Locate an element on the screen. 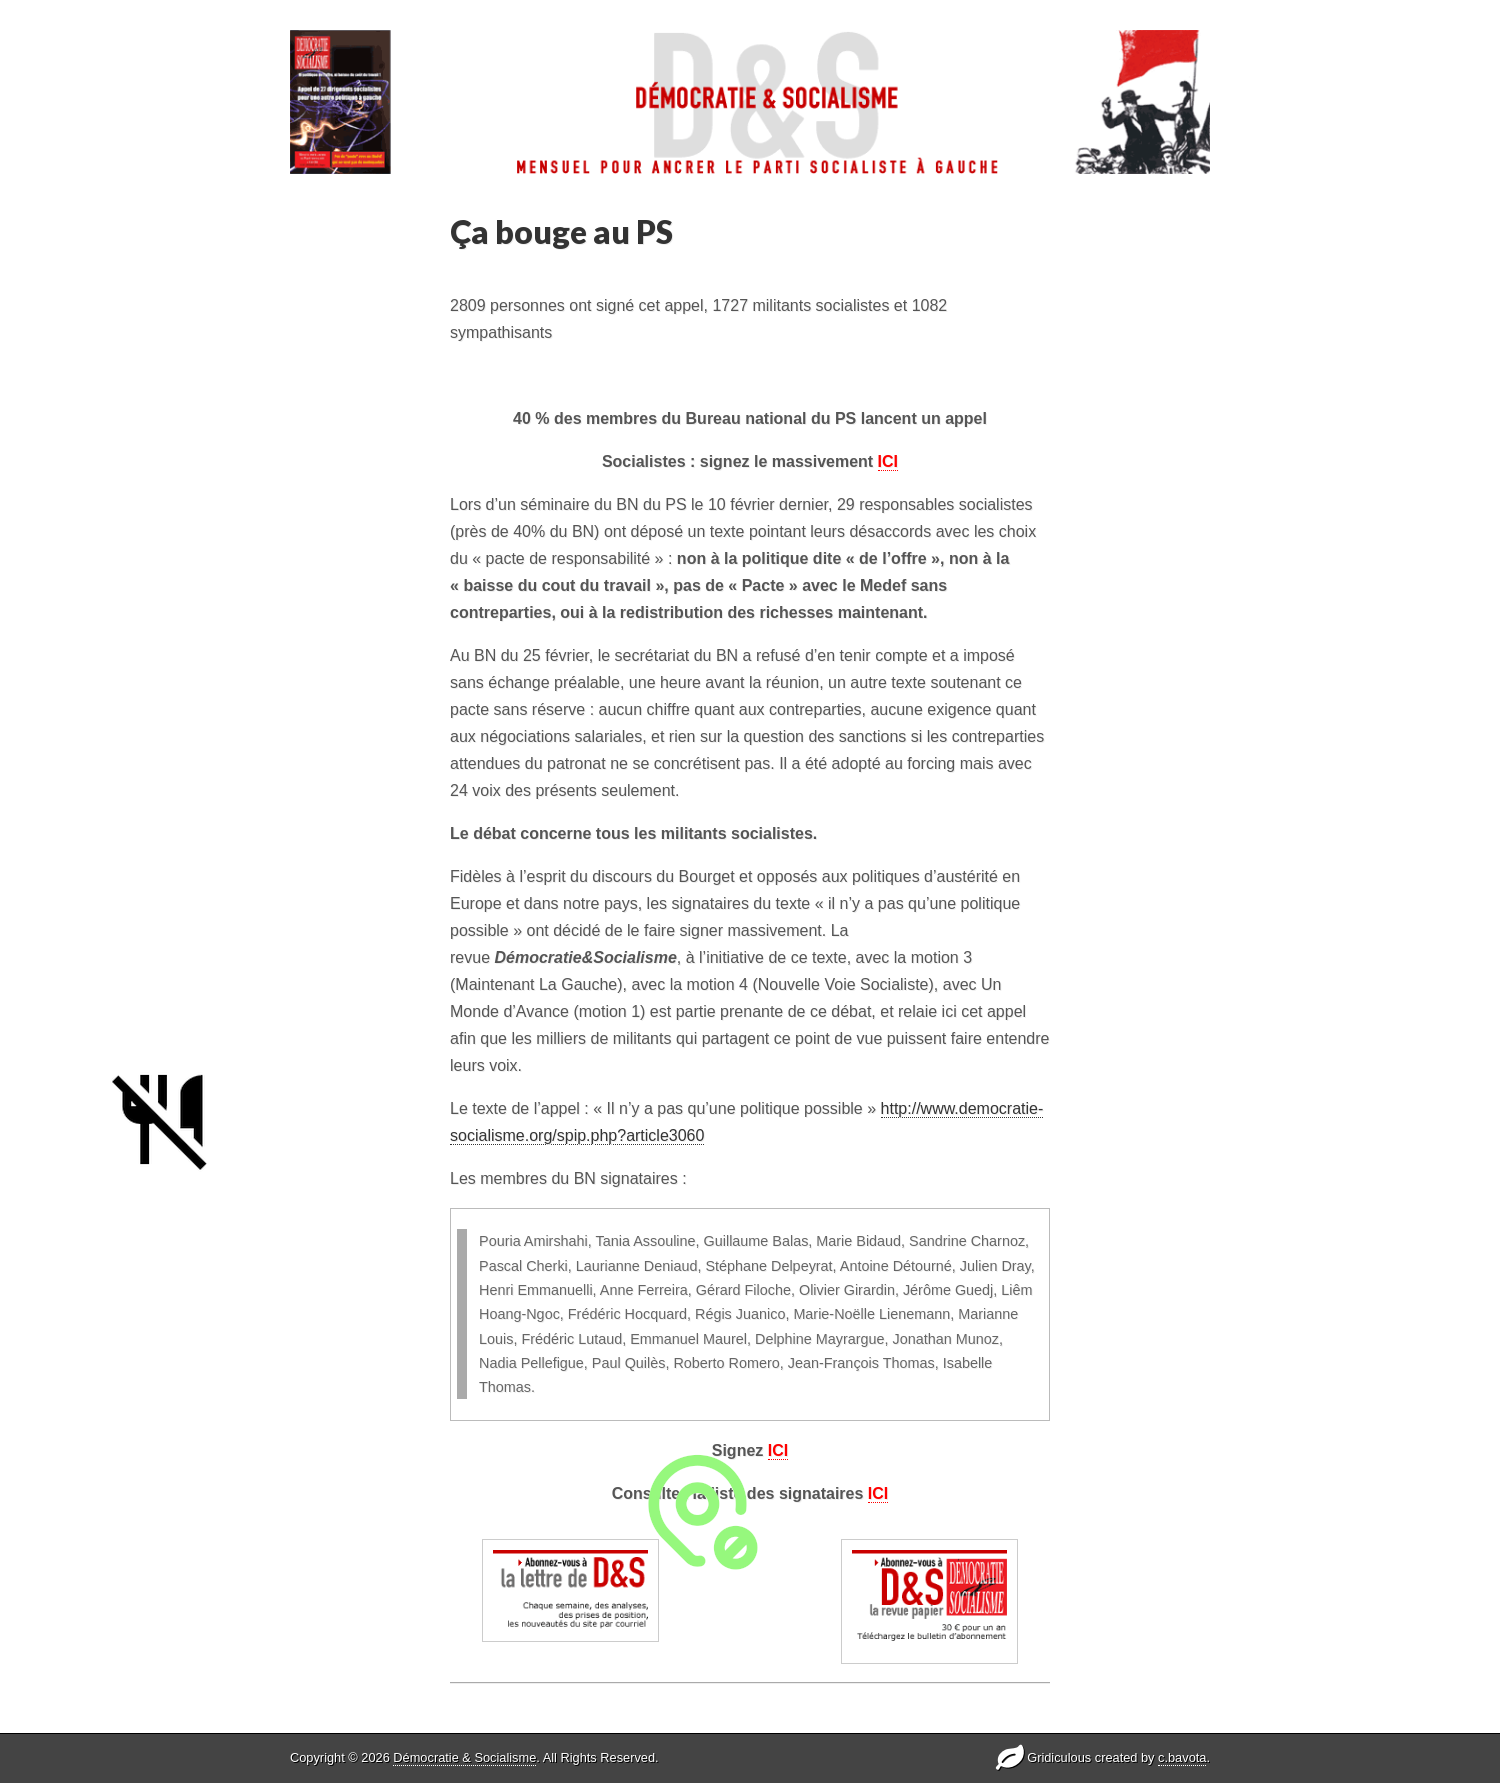  cancel or remove a location pin is located at coordinates (697, 1509).